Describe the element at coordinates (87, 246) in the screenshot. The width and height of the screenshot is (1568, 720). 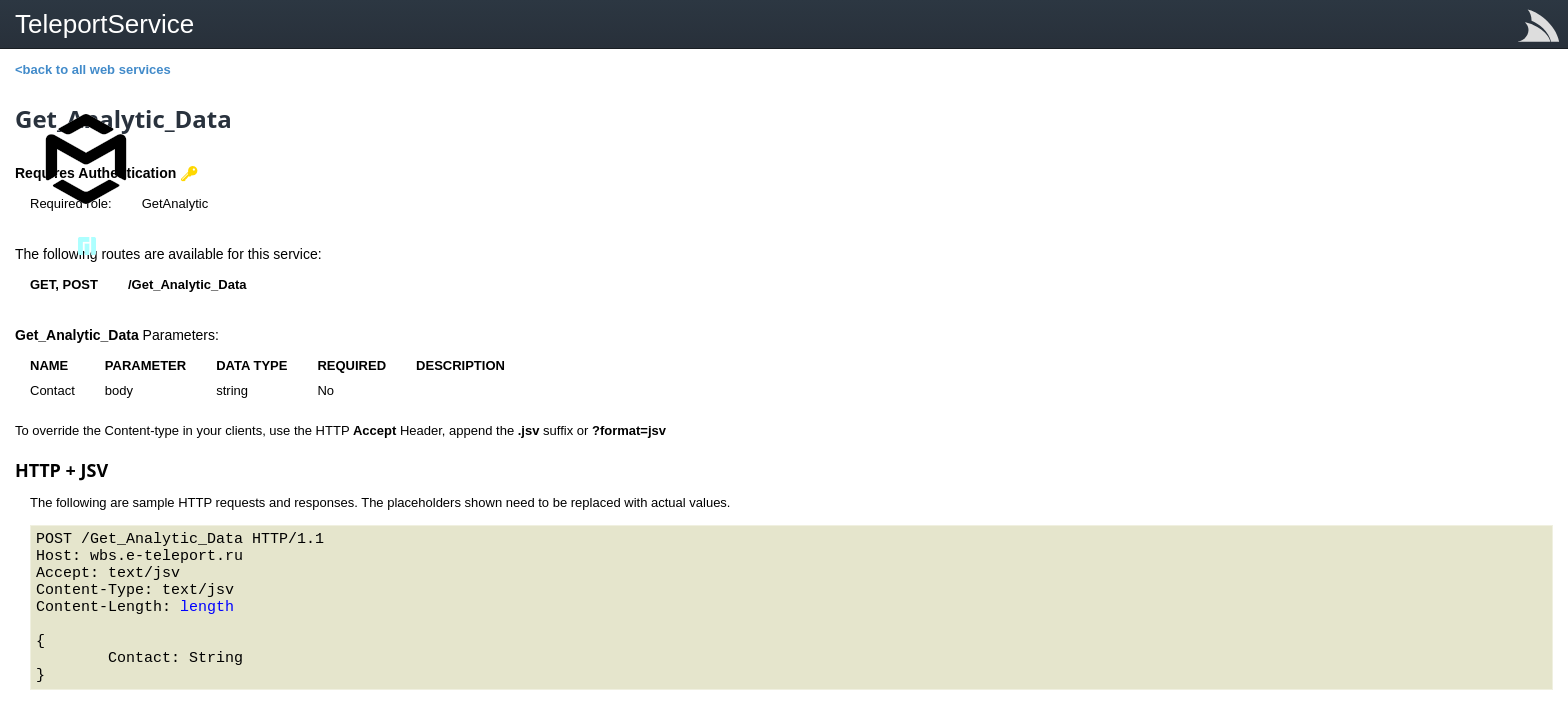
I see `manjaro linux operating system logo` at that location.